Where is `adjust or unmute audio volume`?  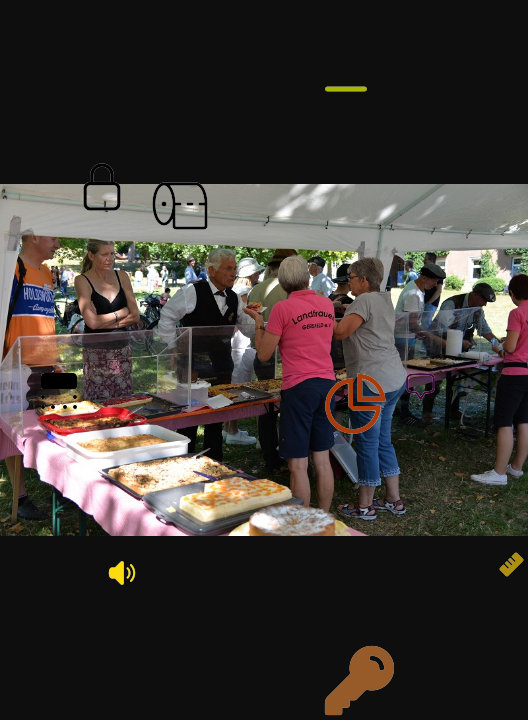 adjust or unmute audio volume is located at coordinates (122, 573).